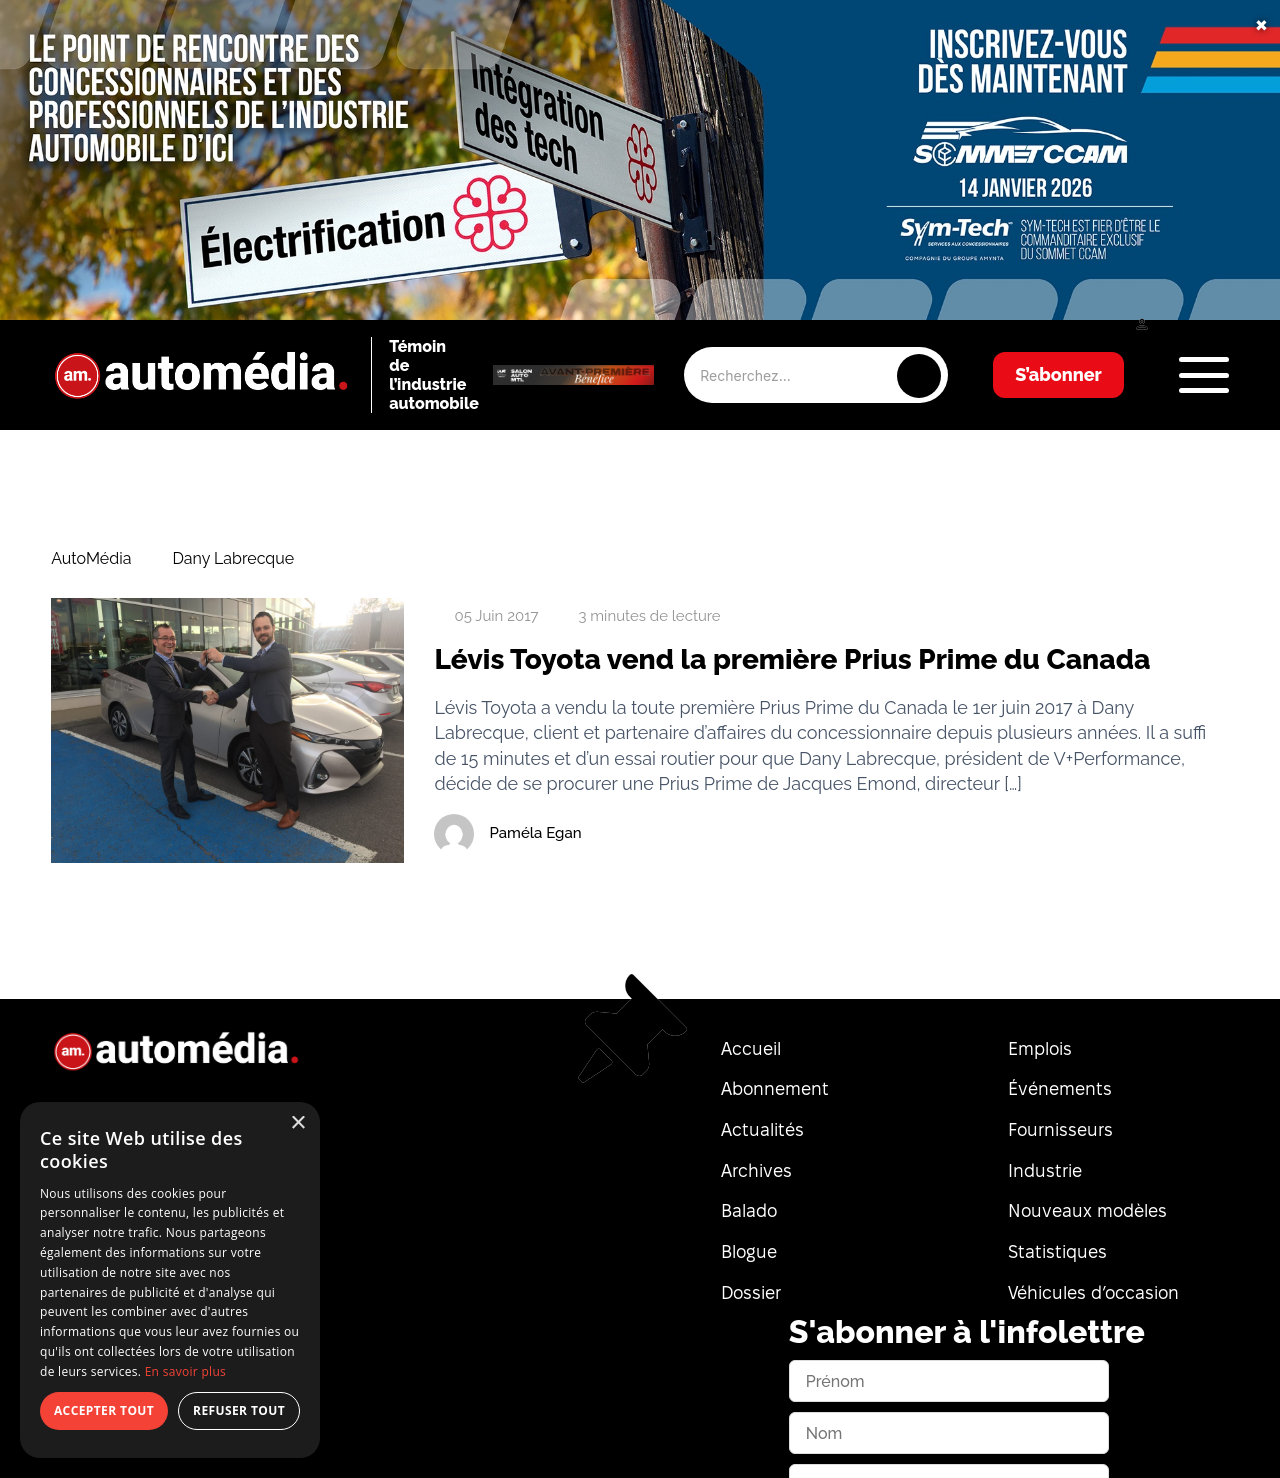 This screenshot has width=1280, height=1478. I want to click on pin a message to the channel, so click(626, 1034).